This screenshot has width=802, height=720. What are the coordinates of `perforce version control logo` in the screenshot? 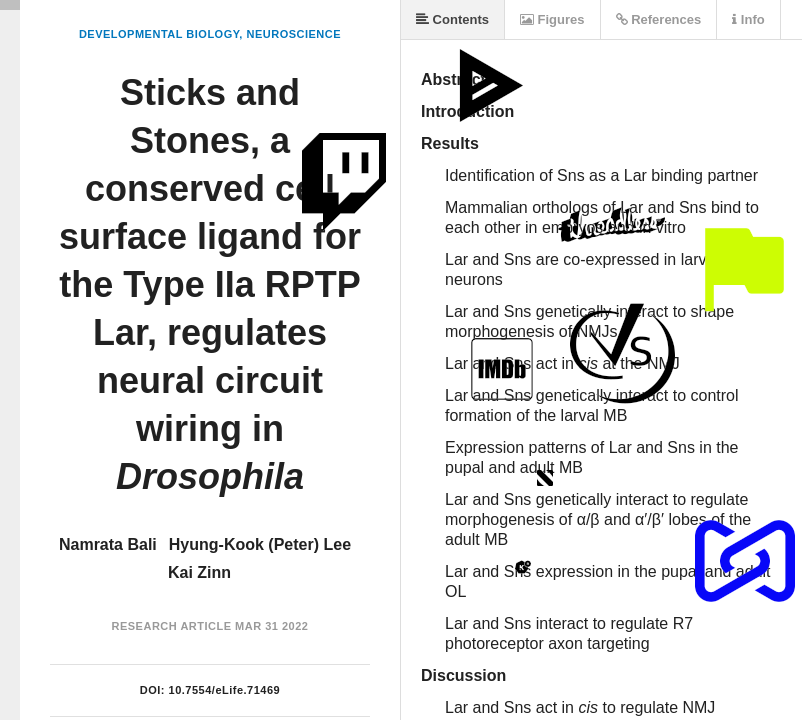 It's located at (745, 561).